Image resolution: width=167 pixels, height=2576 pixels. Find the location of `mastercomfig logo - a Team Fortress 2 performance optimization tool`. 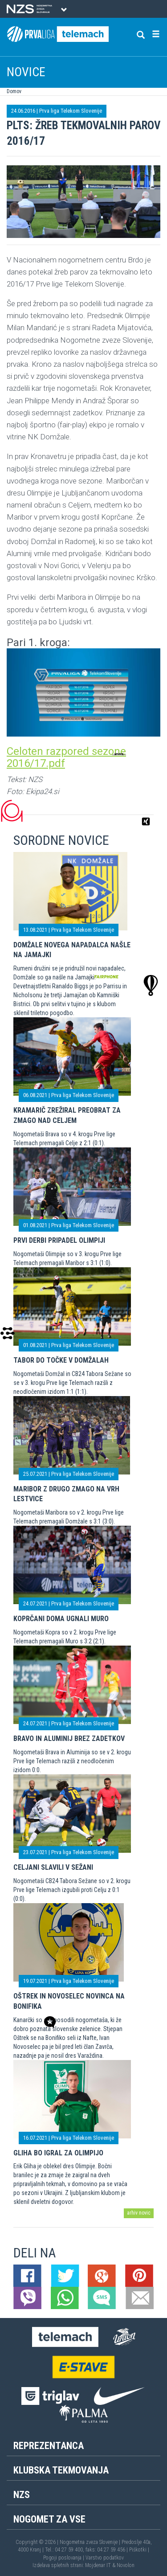

mastercomfig logo - a Team Fortress 2 performance optimization tool is located at coordinates (12, 811).